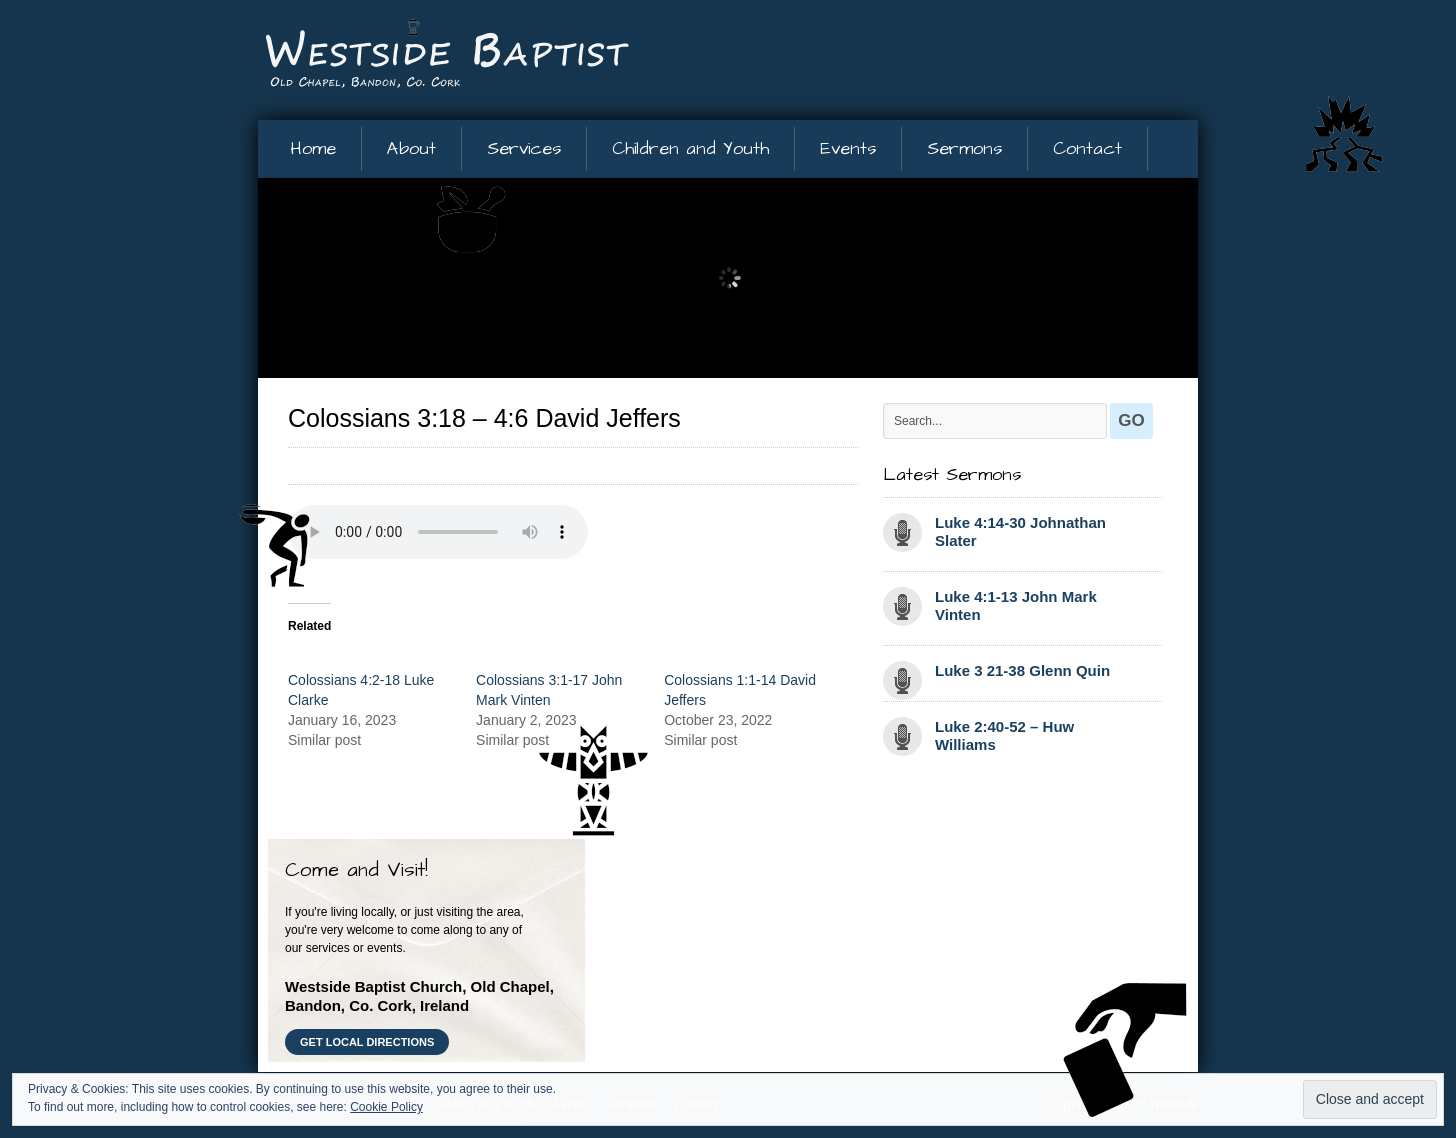 The width and height of the screenshot is (1456, 1138). What do you see at coordinates (413, 27) in the screenshot?
I see `access blending or mixing tools` at bounding box center [413, 27].